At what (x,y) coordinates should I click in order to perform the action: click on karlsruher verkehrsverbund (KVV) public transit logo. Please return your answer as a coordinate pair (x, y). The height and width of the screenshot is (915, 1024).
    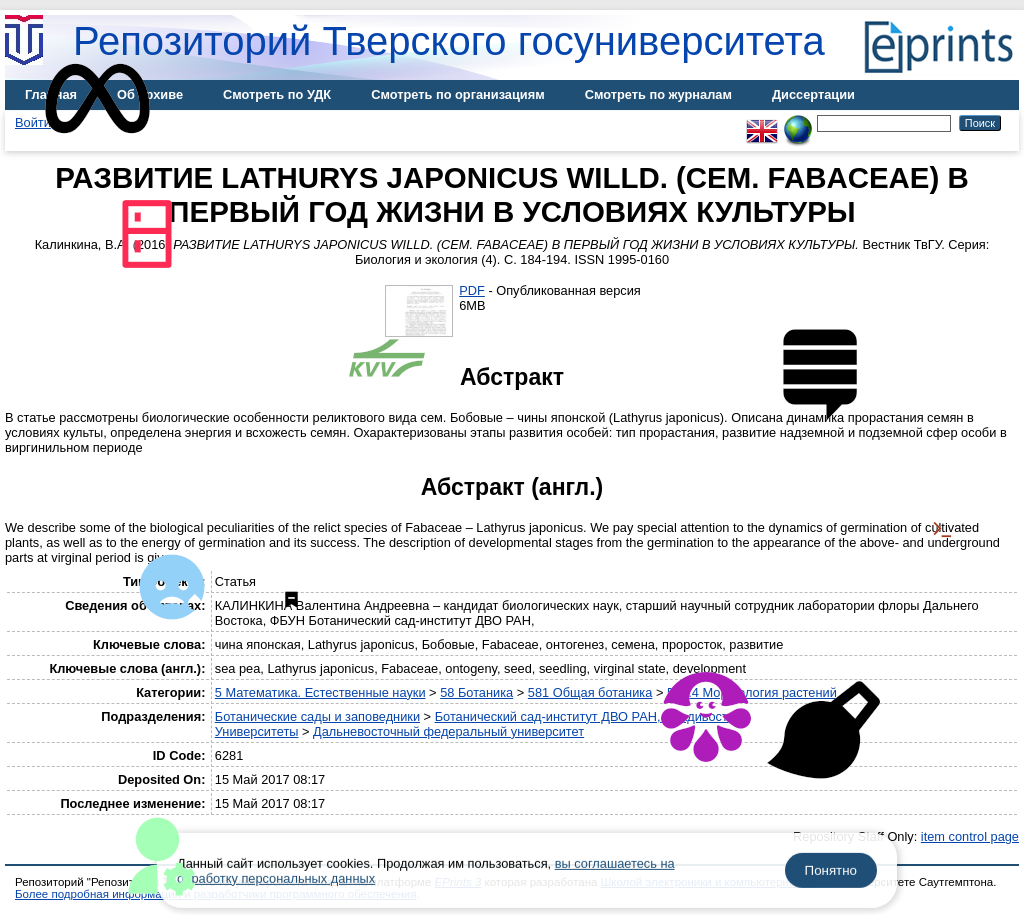
    Looking at the image, I should click on (387, 358).